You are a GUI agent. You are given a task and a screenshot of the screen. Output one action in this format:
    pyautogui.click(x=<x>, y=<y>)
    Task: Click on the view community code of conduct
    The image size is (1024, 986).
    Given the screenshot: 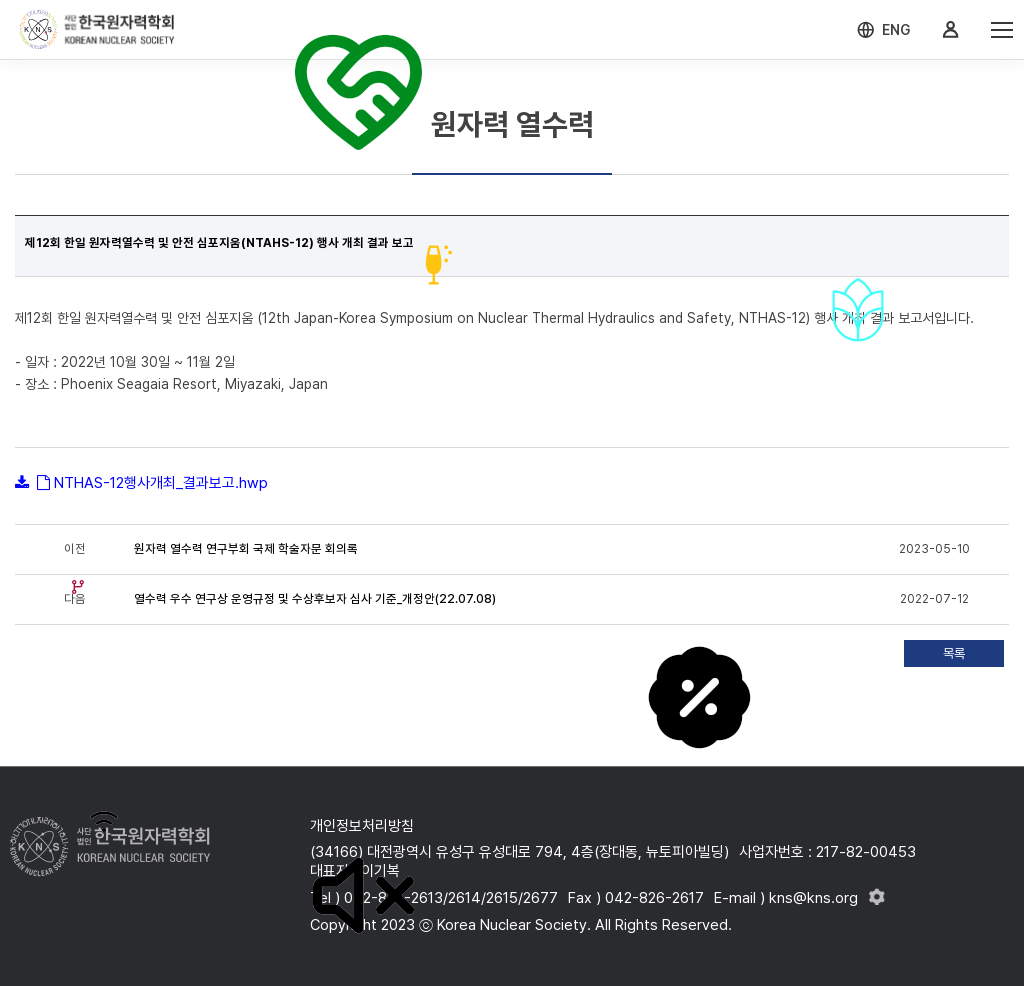 What is the action you would take?
    pyautogui.click(x=358, y=90)
    